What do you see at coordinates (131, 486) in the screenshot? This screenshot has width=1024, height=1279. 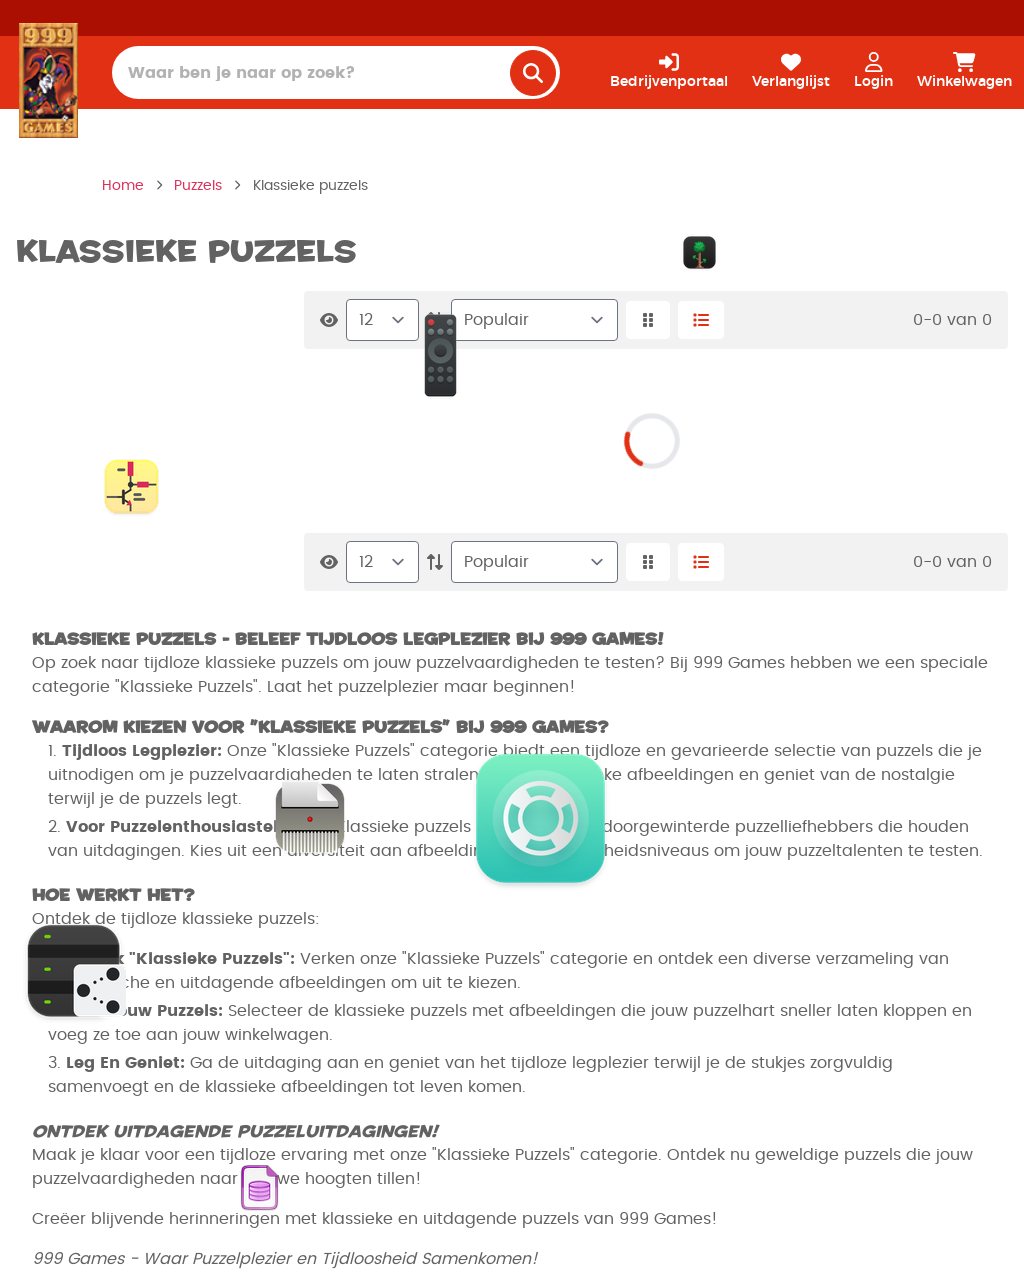 I see `open eeschema schematic editor` at bounding box center [131, 486].